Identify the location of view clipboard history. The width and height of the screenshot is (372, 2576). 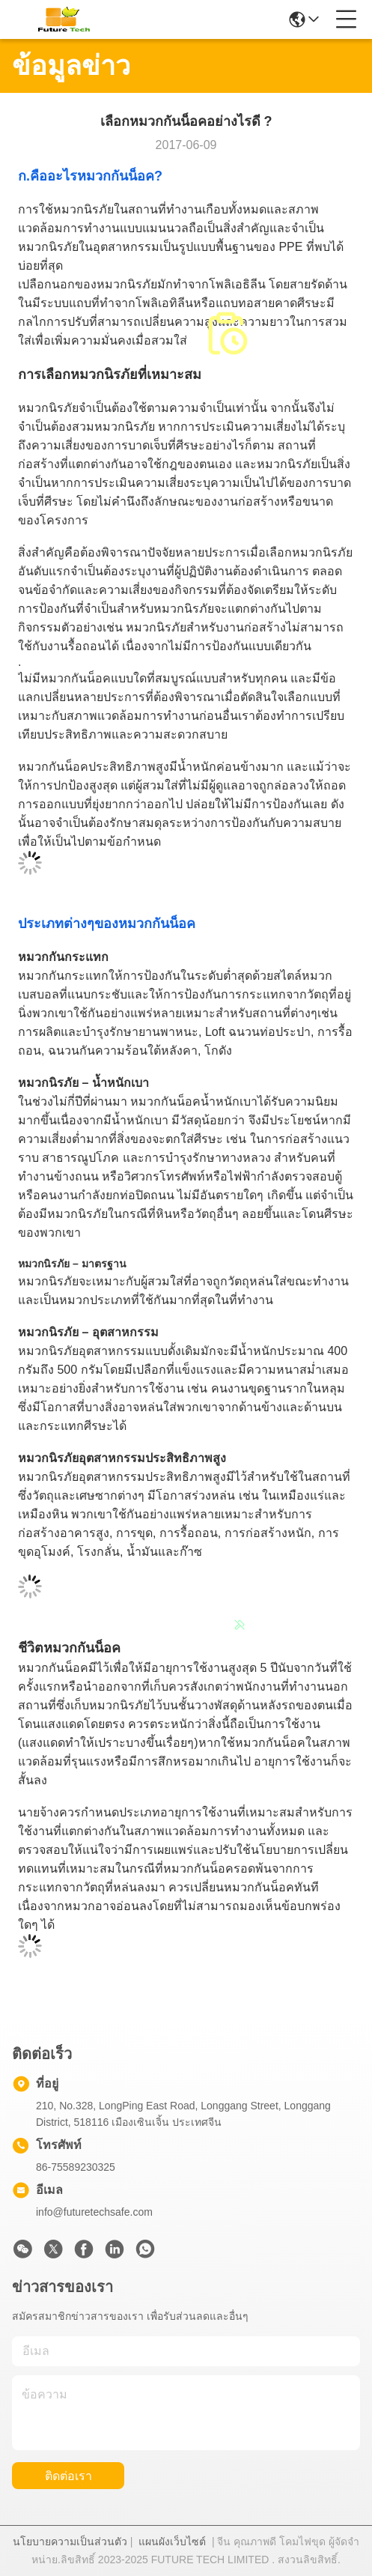
(226, 333).